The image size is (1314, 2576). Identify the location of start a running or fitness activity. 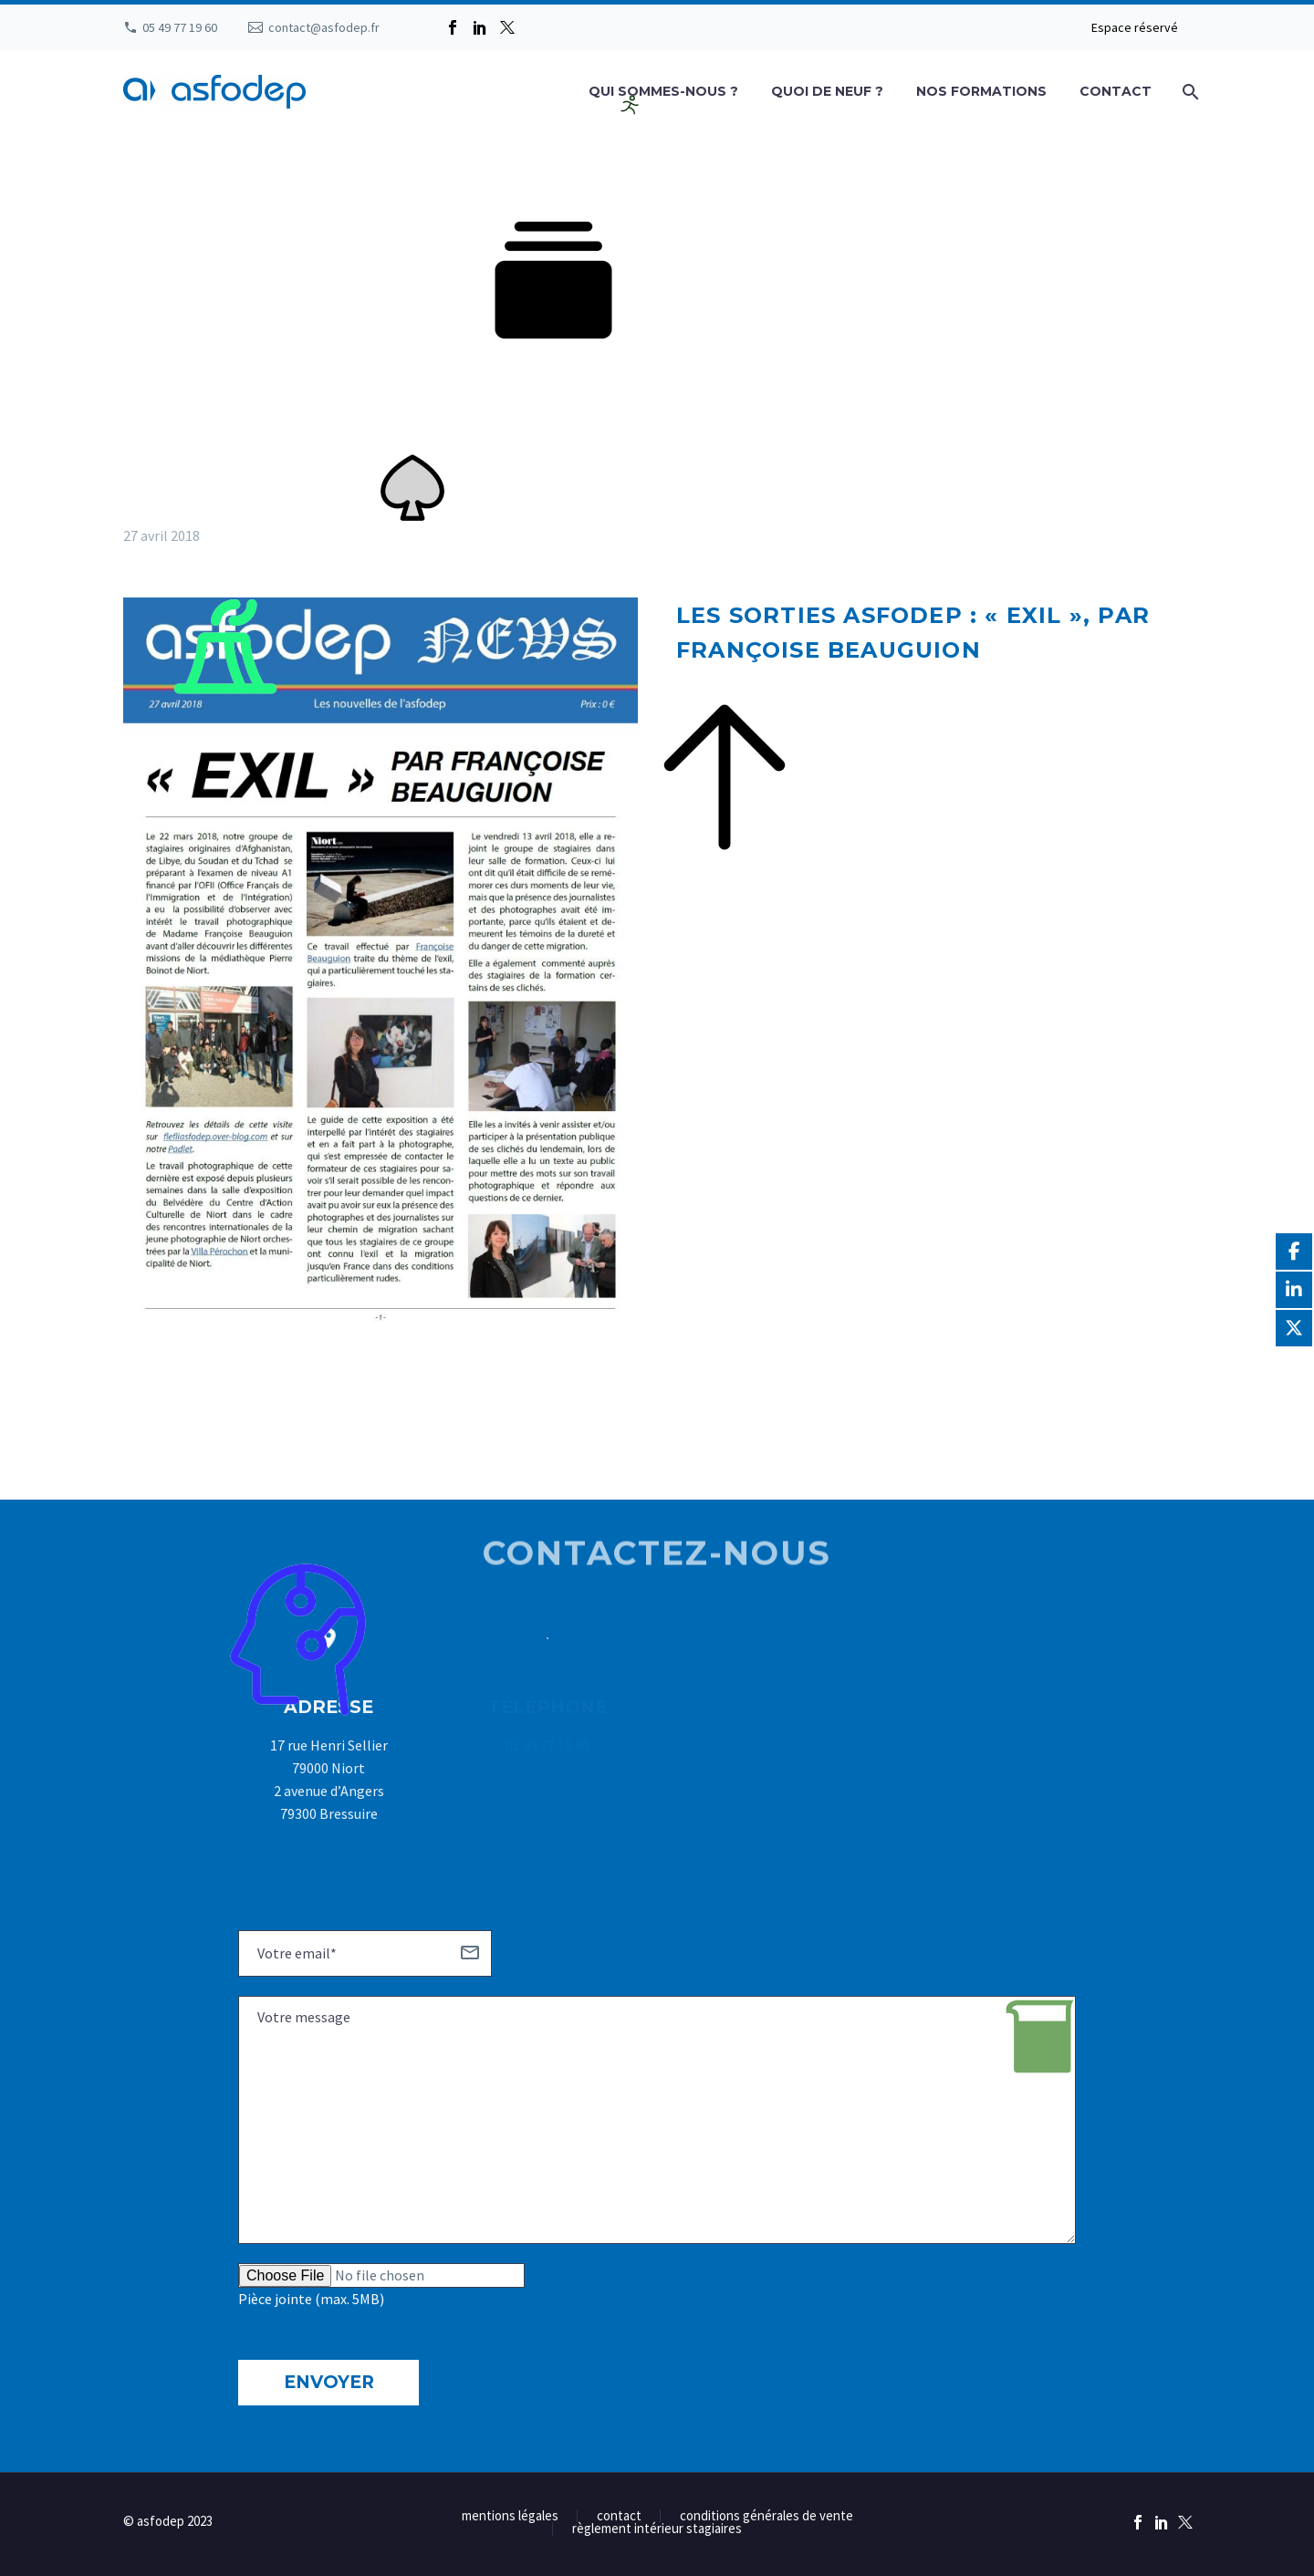
(630, 104).